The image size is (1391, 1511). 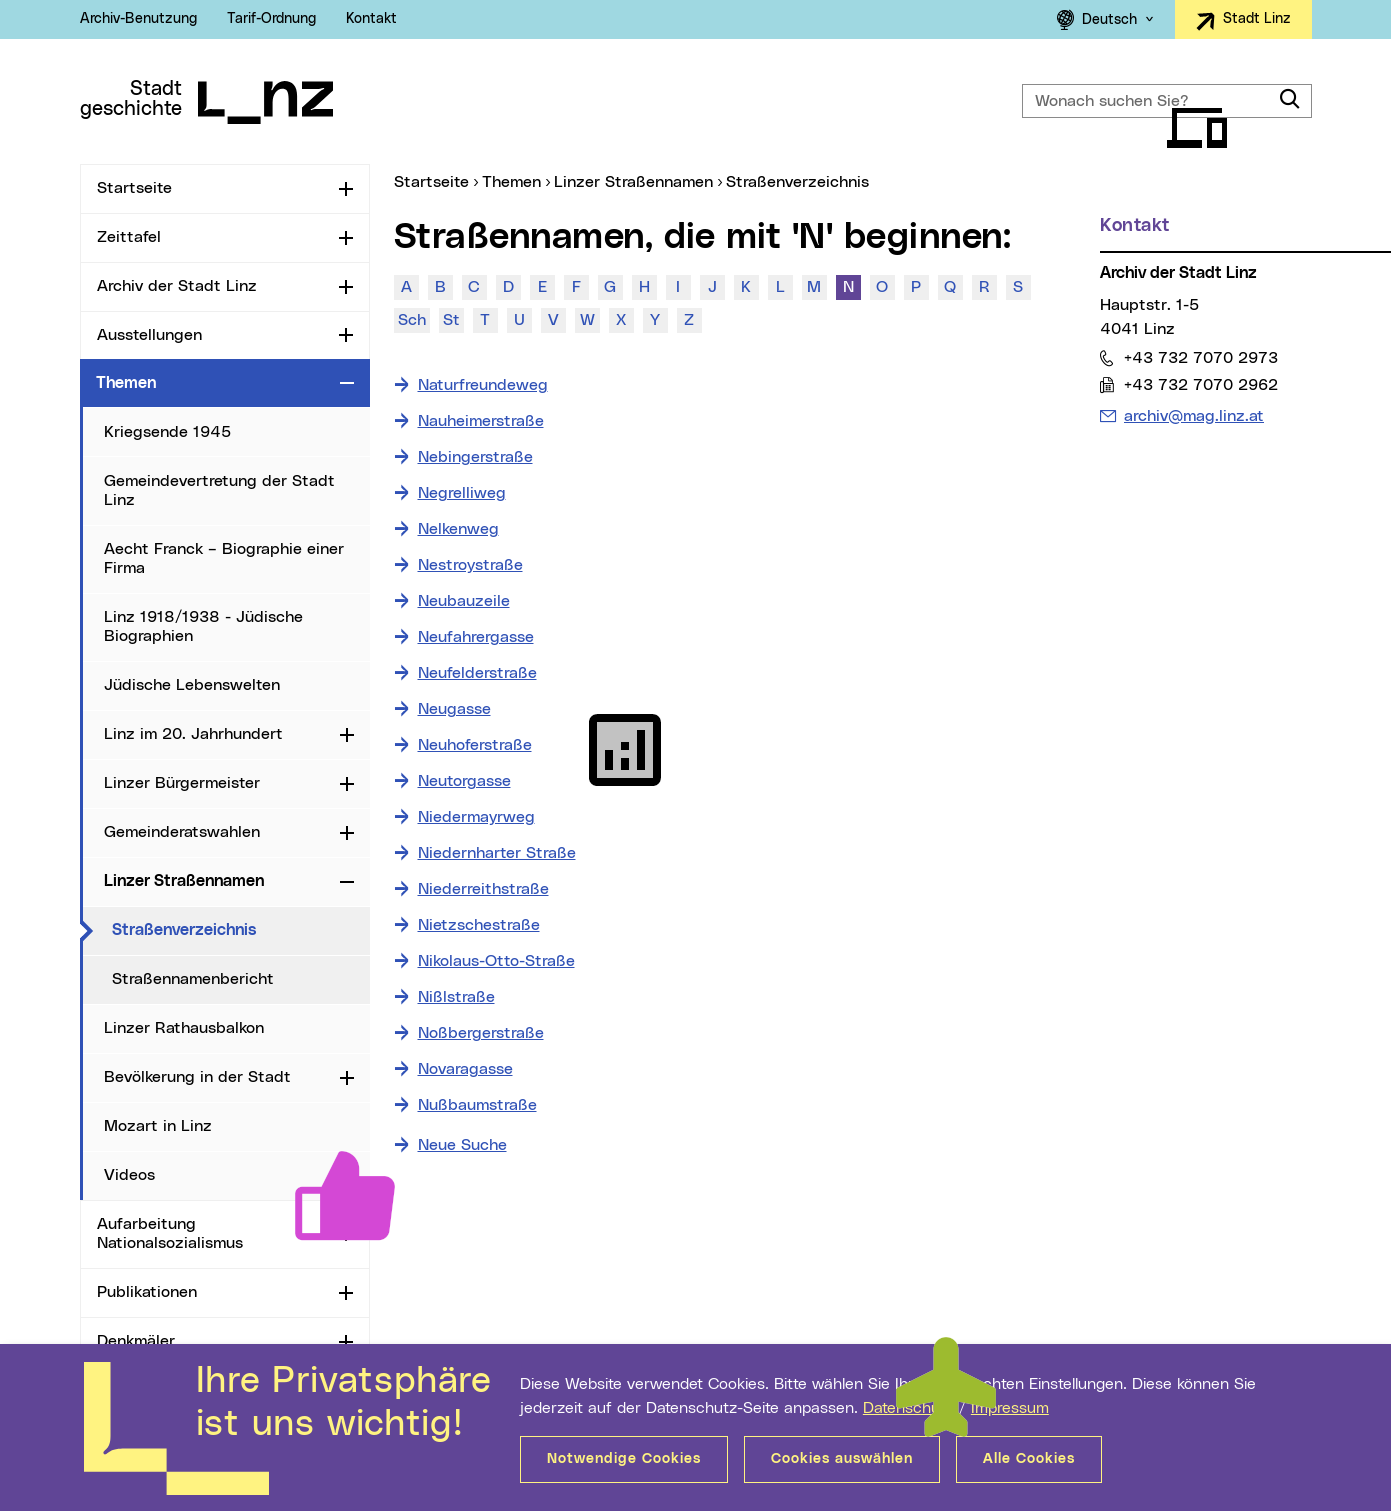 What do you see at coordinates (625, 750) in the screenshot?
I see `view analytics and statistics` at bounding box center [625, 750].